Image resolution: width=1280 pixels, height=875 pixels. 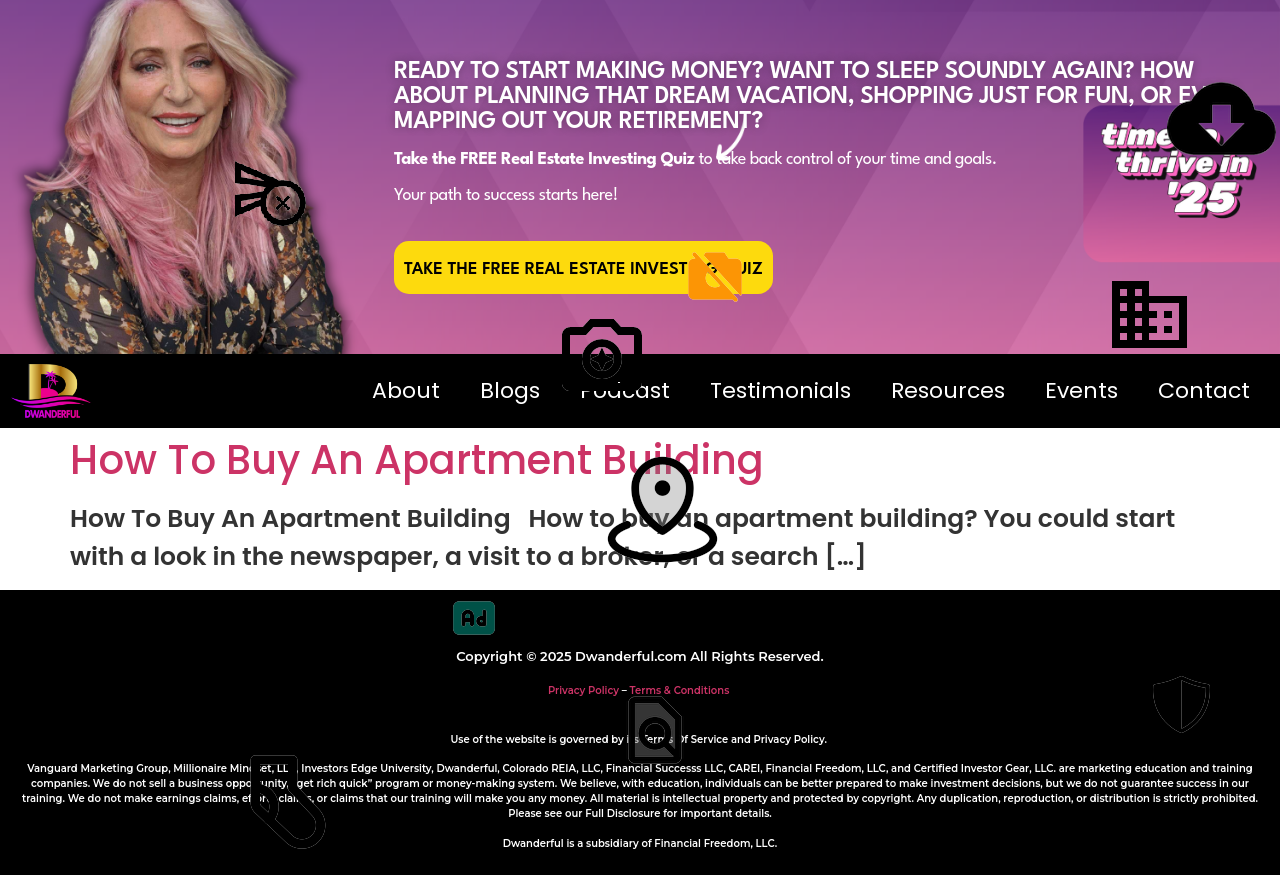 I want to click on view company or organization profile, so click(x=1149, y=314).